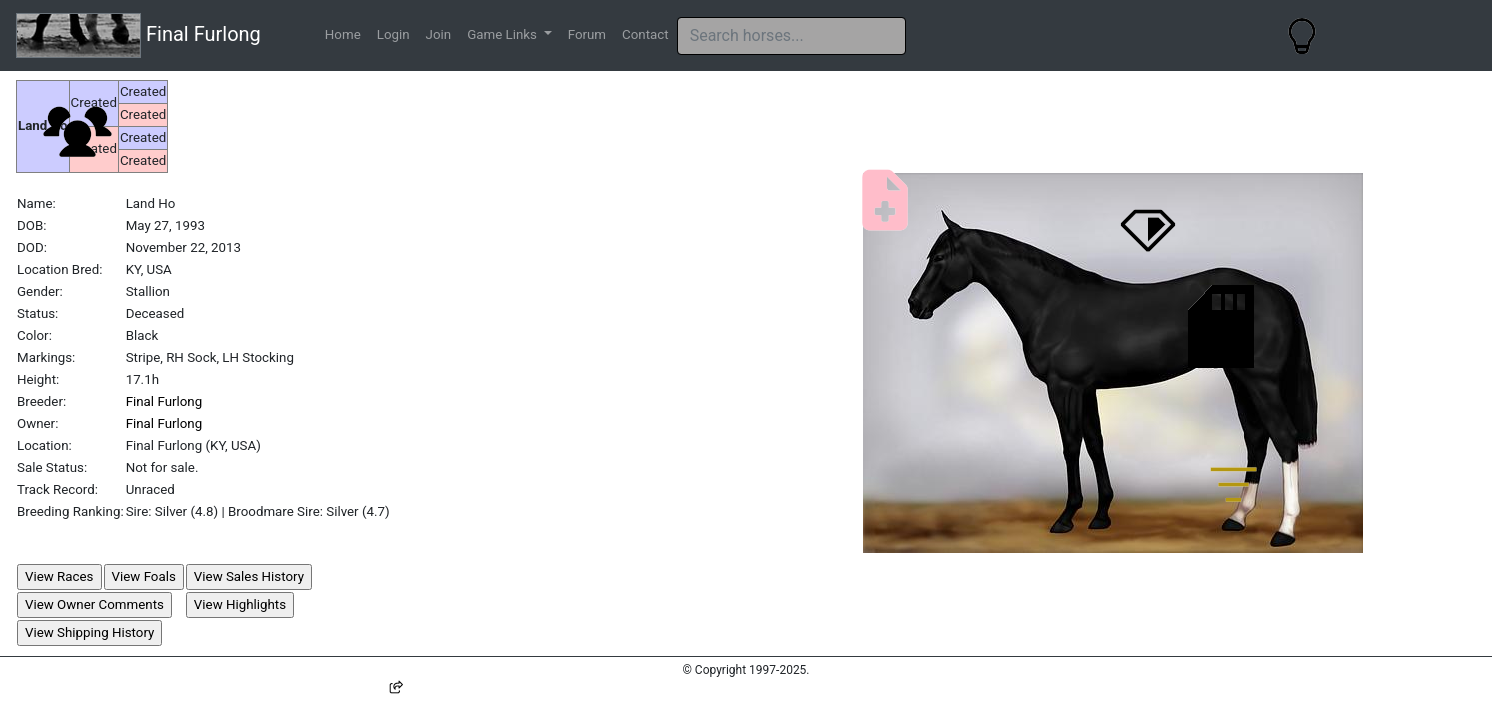 The height and width of the screenshot is (720, 1492). I want to click on share this content externally, so click(396, 687).